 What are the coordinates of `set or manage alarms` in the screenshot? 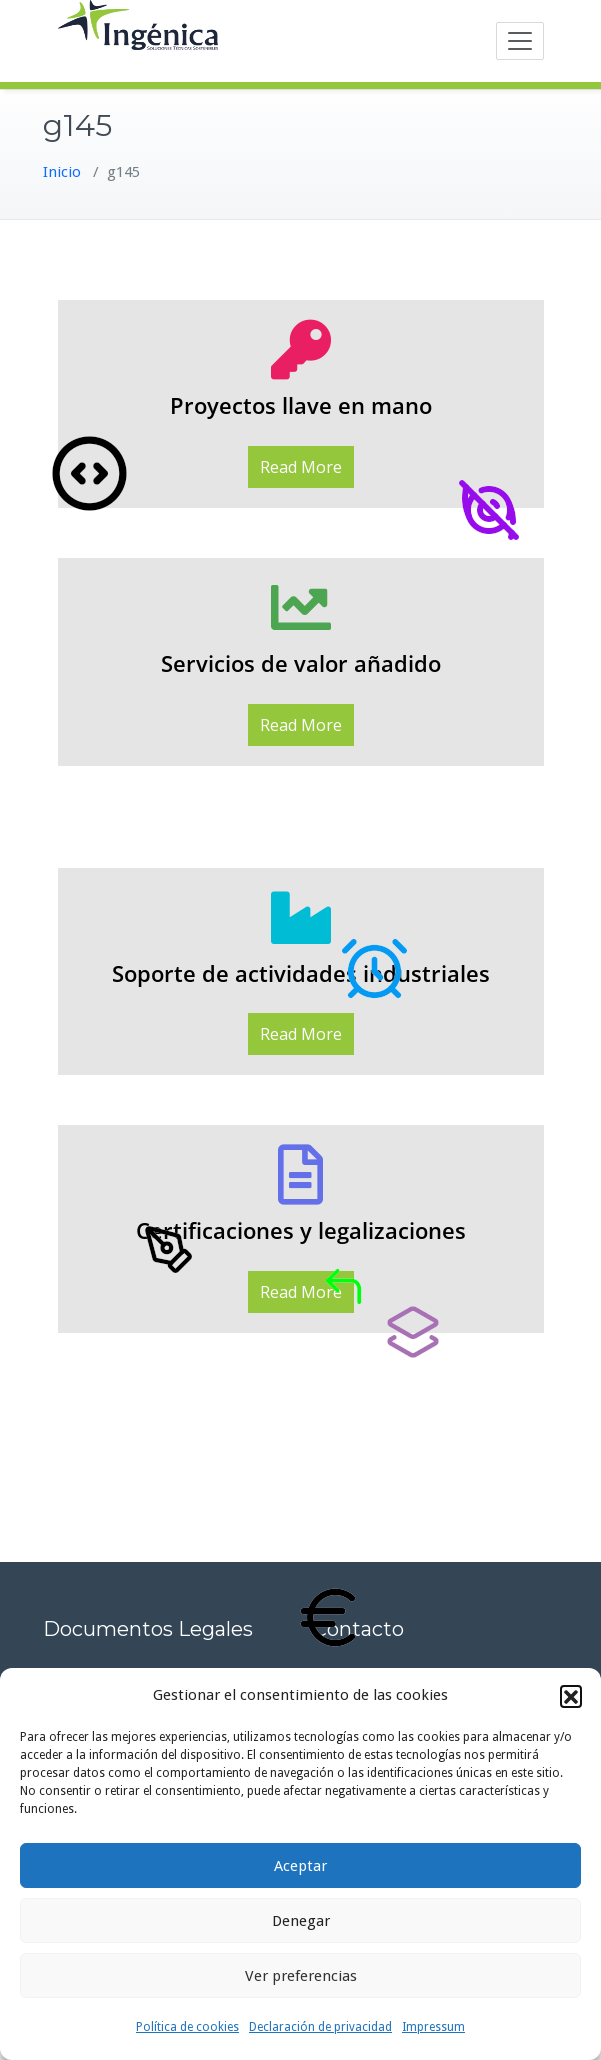 It's located at (374, 968).